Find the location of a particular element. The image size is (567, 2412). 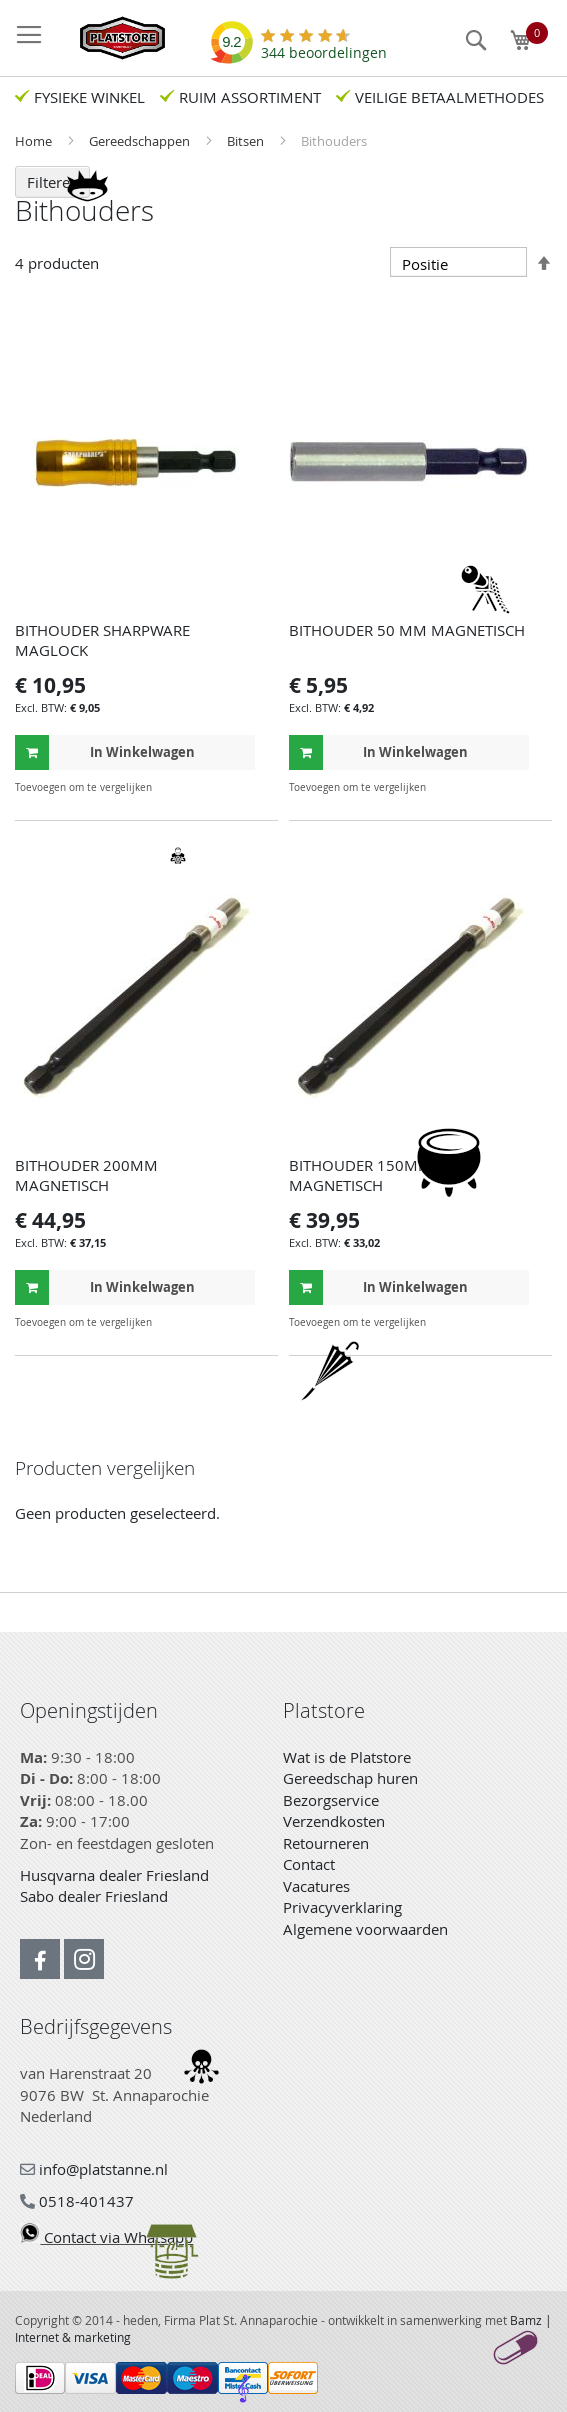

access crafting or potion brewing features is located at coordinates (448, 1162).